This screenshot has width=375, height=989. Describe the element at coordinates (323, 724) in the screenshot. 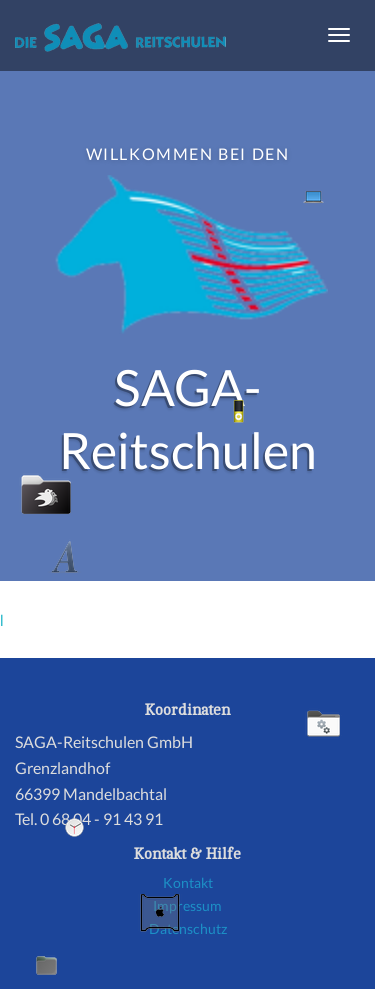

I see `folder containing batch files or scripts` at that location.